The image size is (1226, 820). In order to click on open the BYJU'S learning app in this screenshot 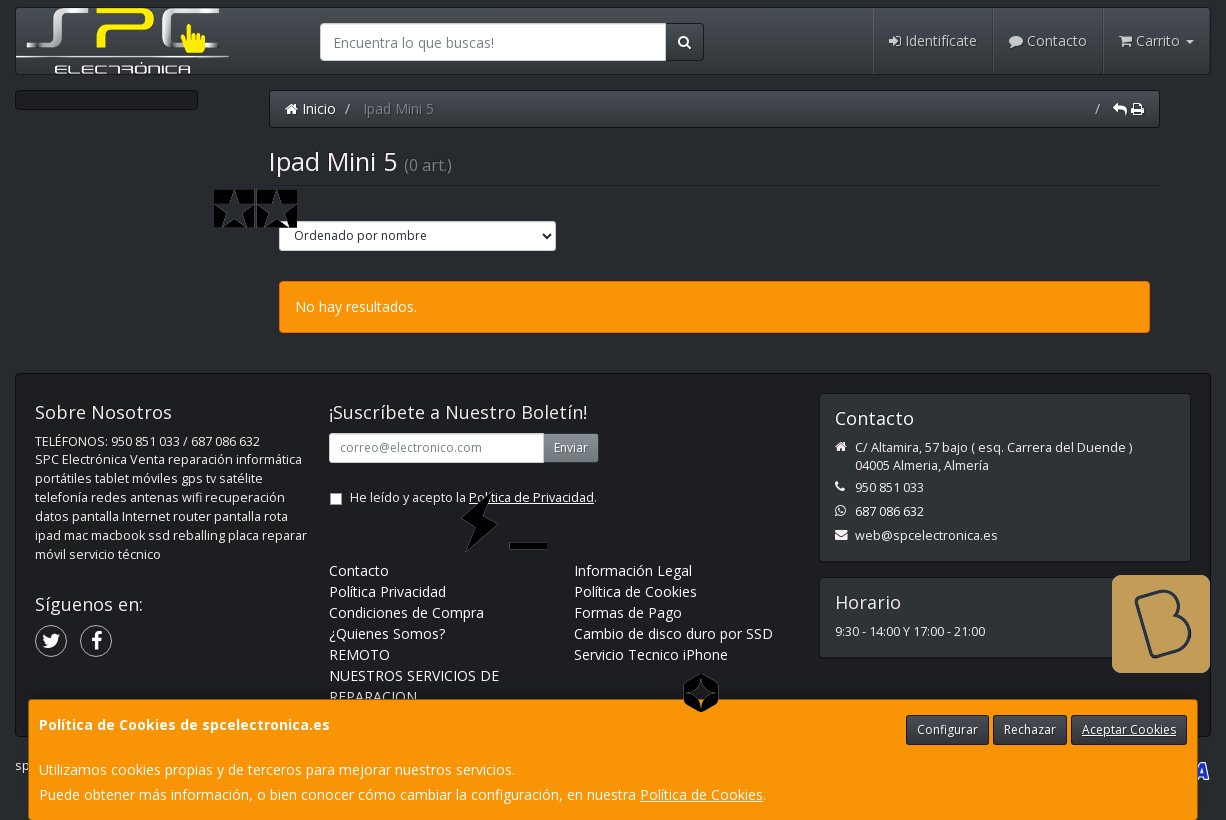, I will do `click(1161, 624)`.